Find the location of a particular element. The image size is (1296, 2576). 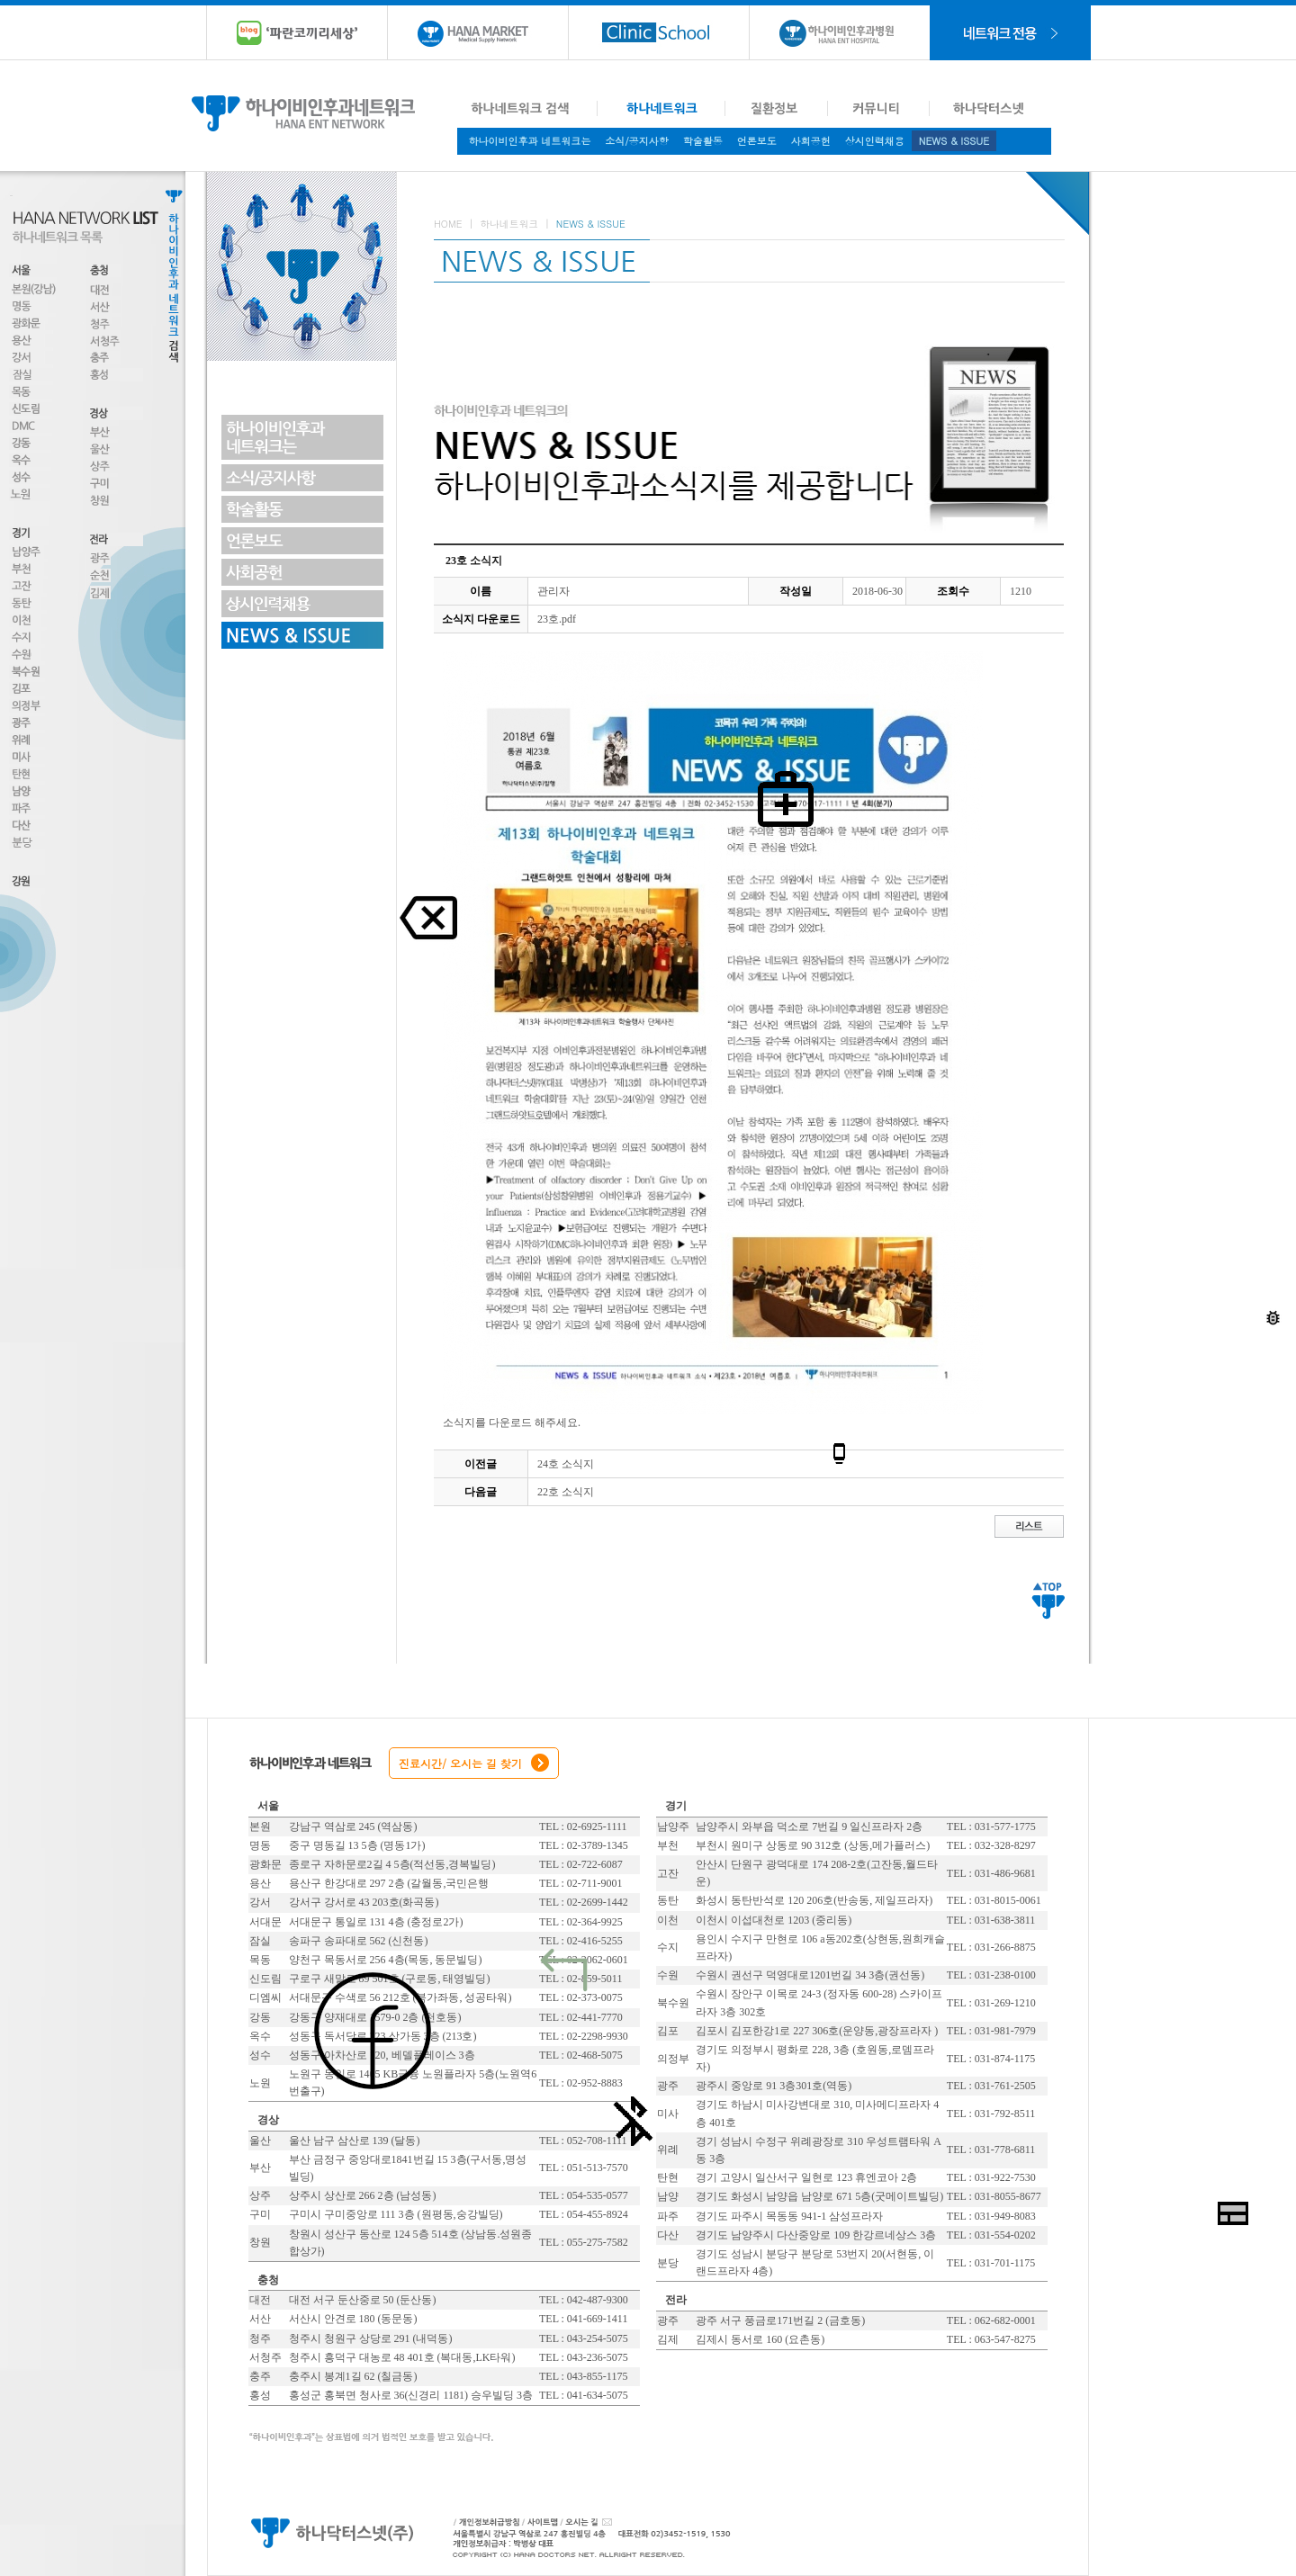

switch to compact view layout is located at coordinates (1232, 2213).